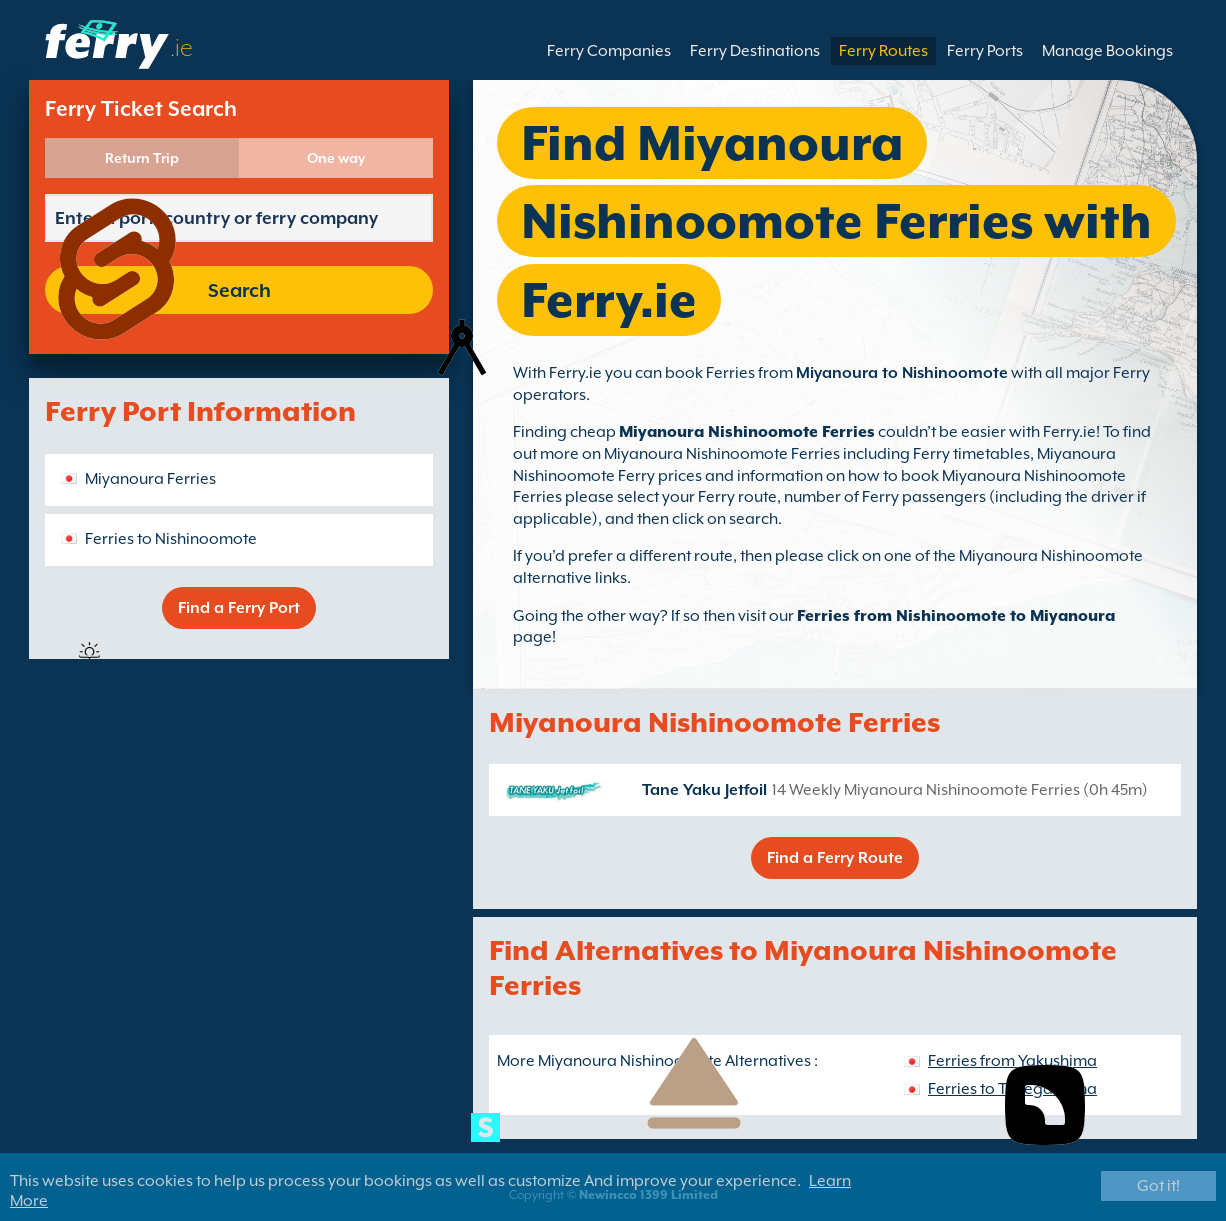 The width and height of the screenshot is (1226, 1221). What do you see at coordinates (1045, 1105) in the screenshot?
I see `open Spectrum community app` at bounding box center [1045, 1105].